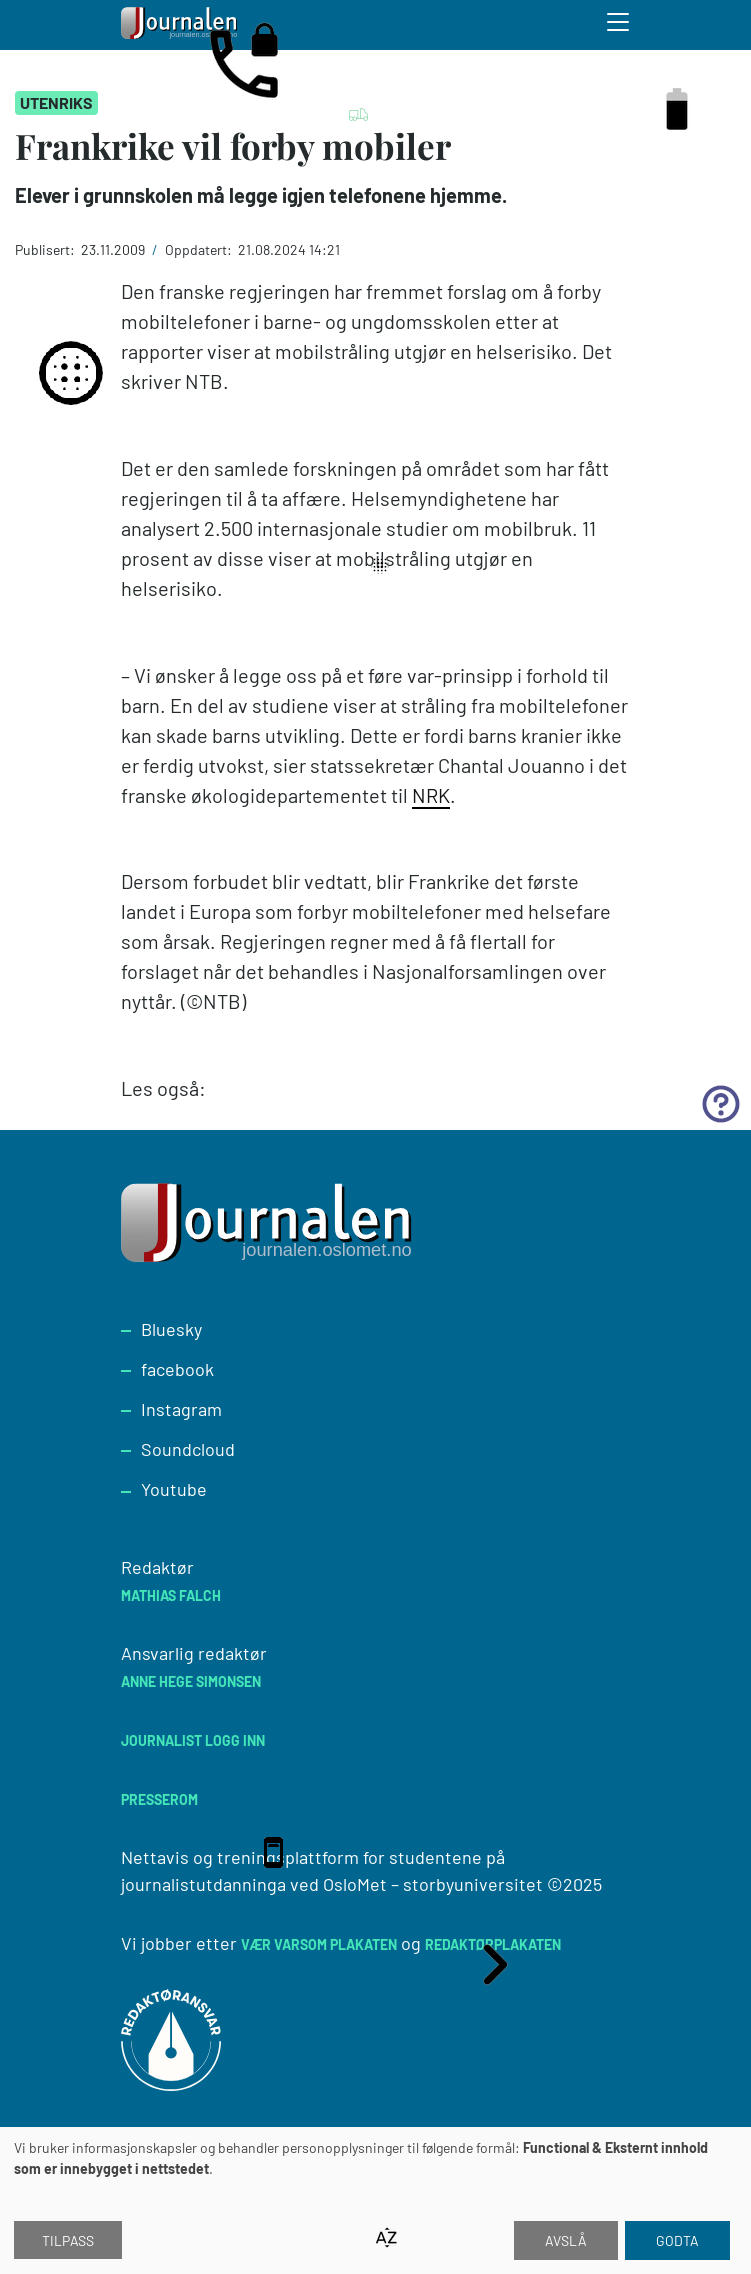 The width and height of the screenshot is (751, 2274). I want to click on view shipping or delivery status, so click(358, 114).